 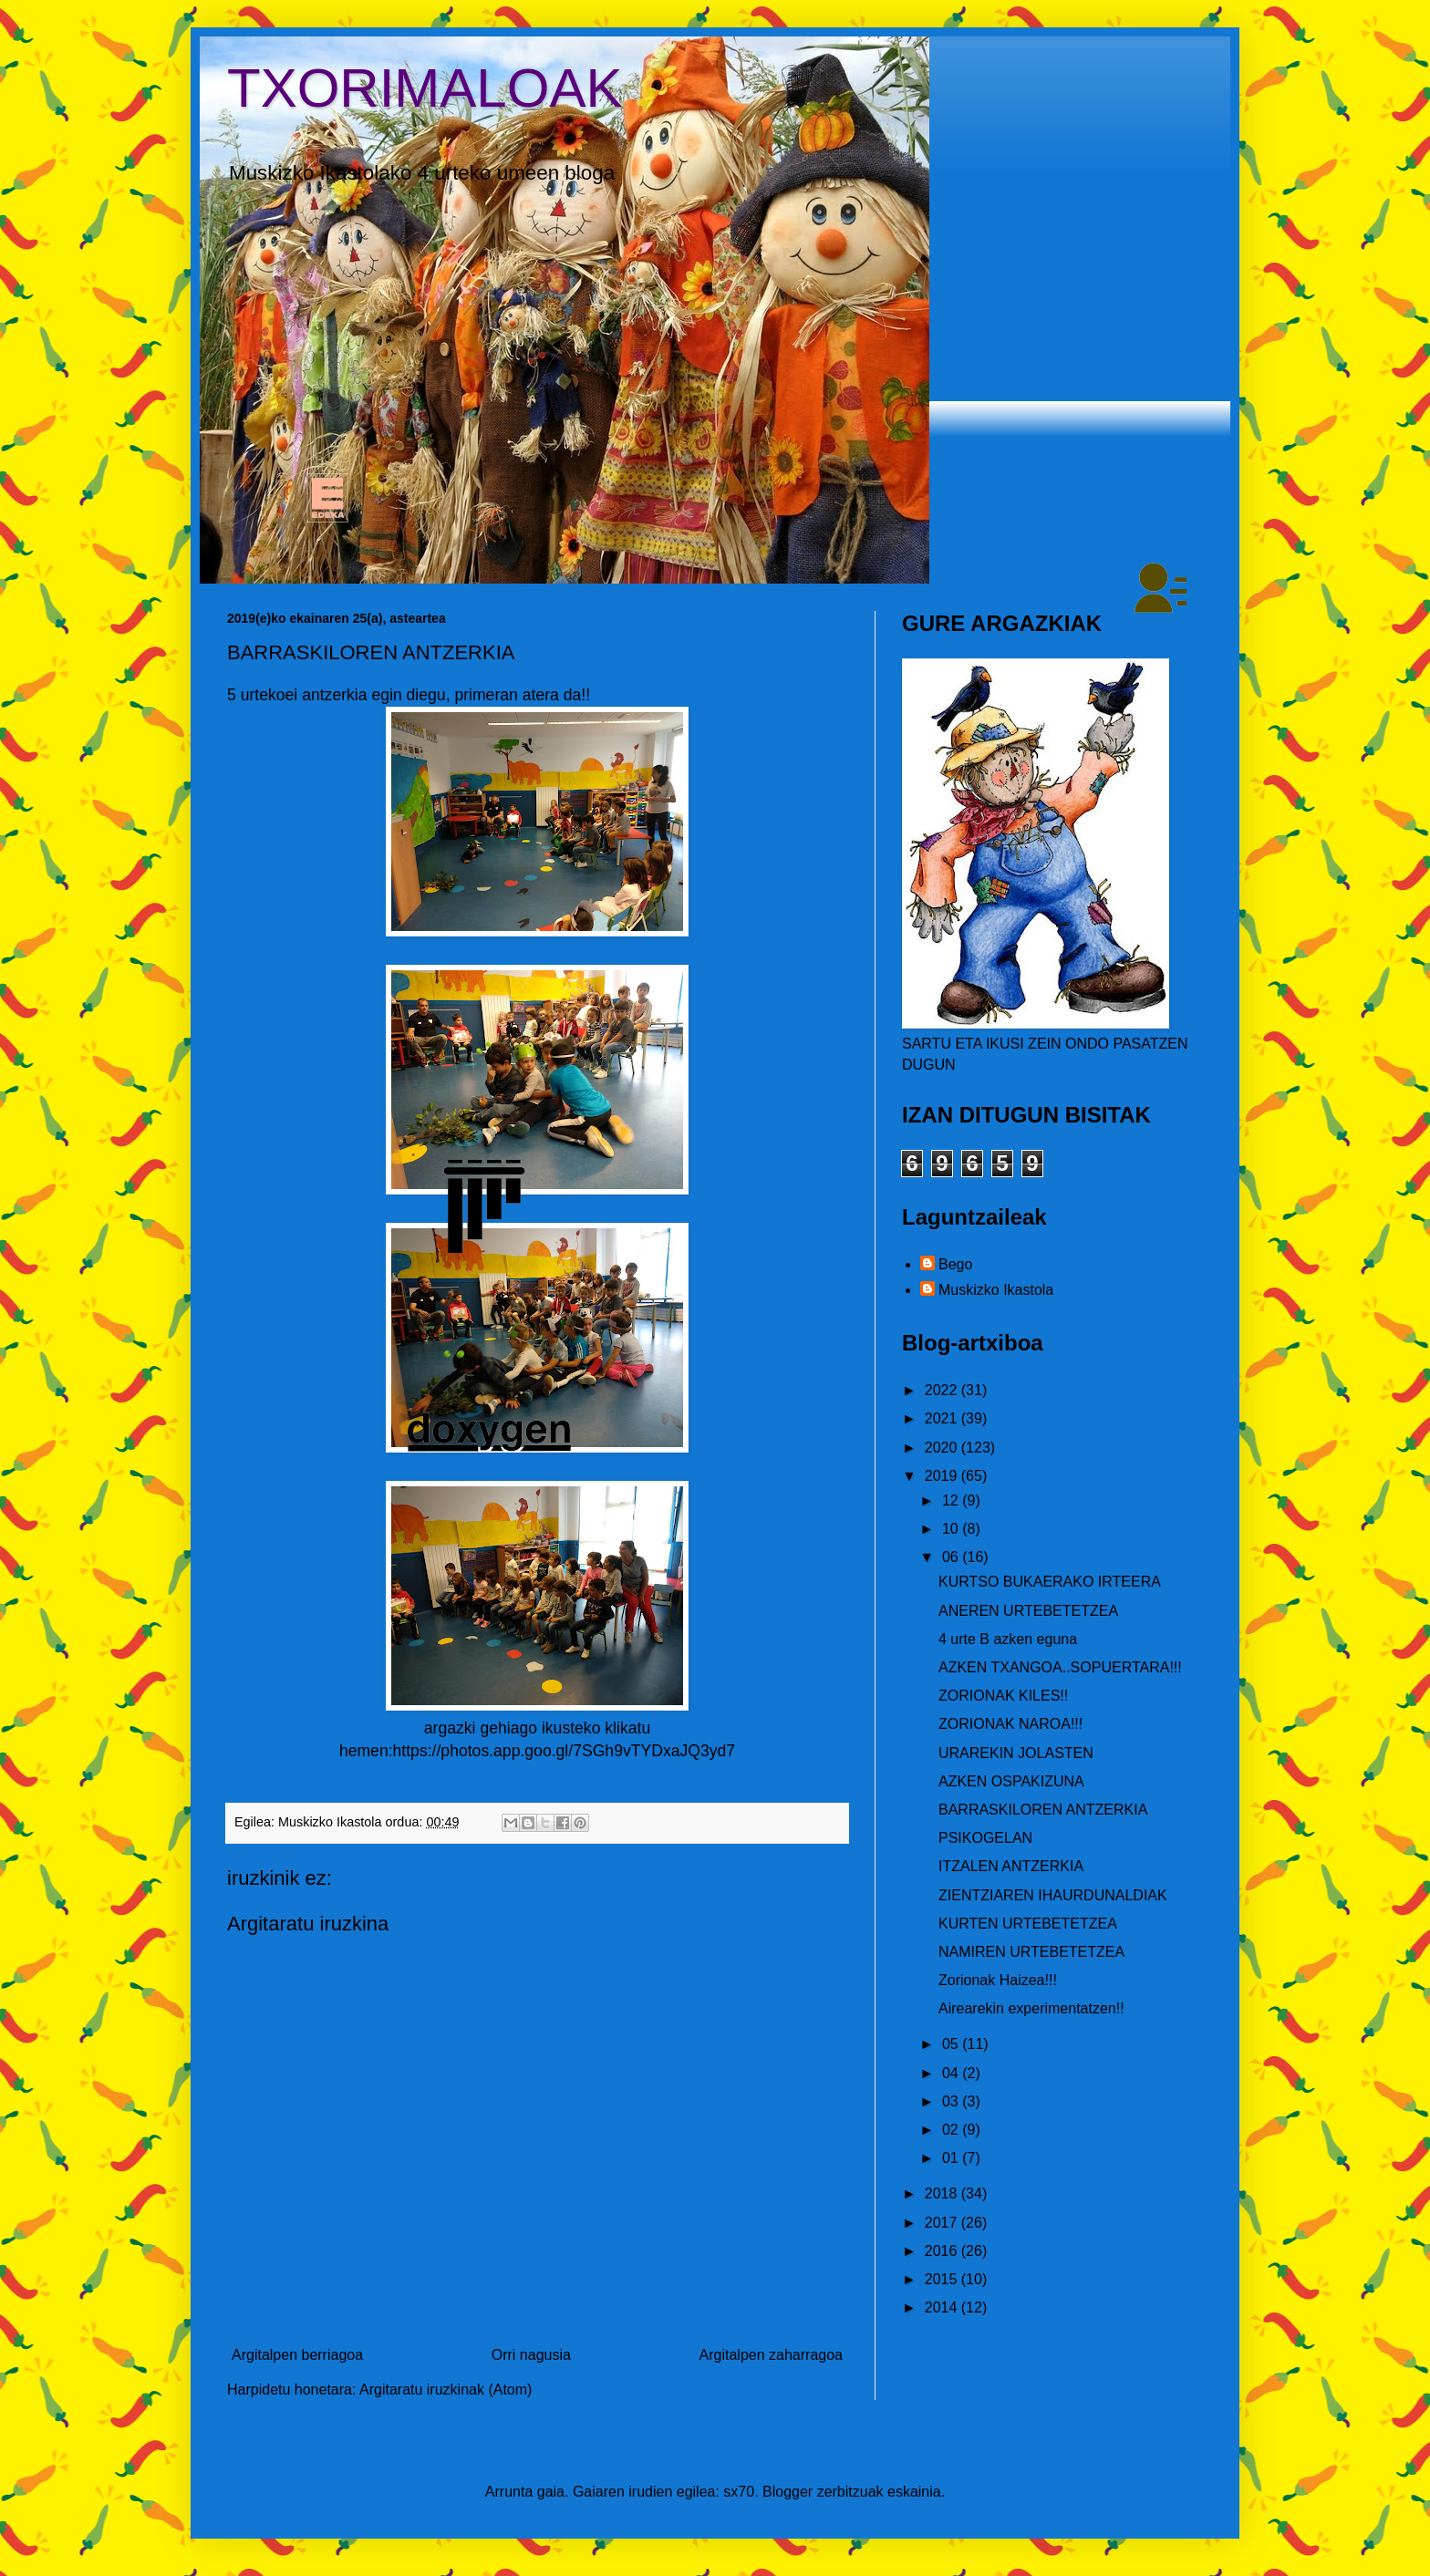 What do you see at coordinates (327, 498) in the screenshot?
I see `open the EDEKA grocery store app` at bounding box center [327, 498].